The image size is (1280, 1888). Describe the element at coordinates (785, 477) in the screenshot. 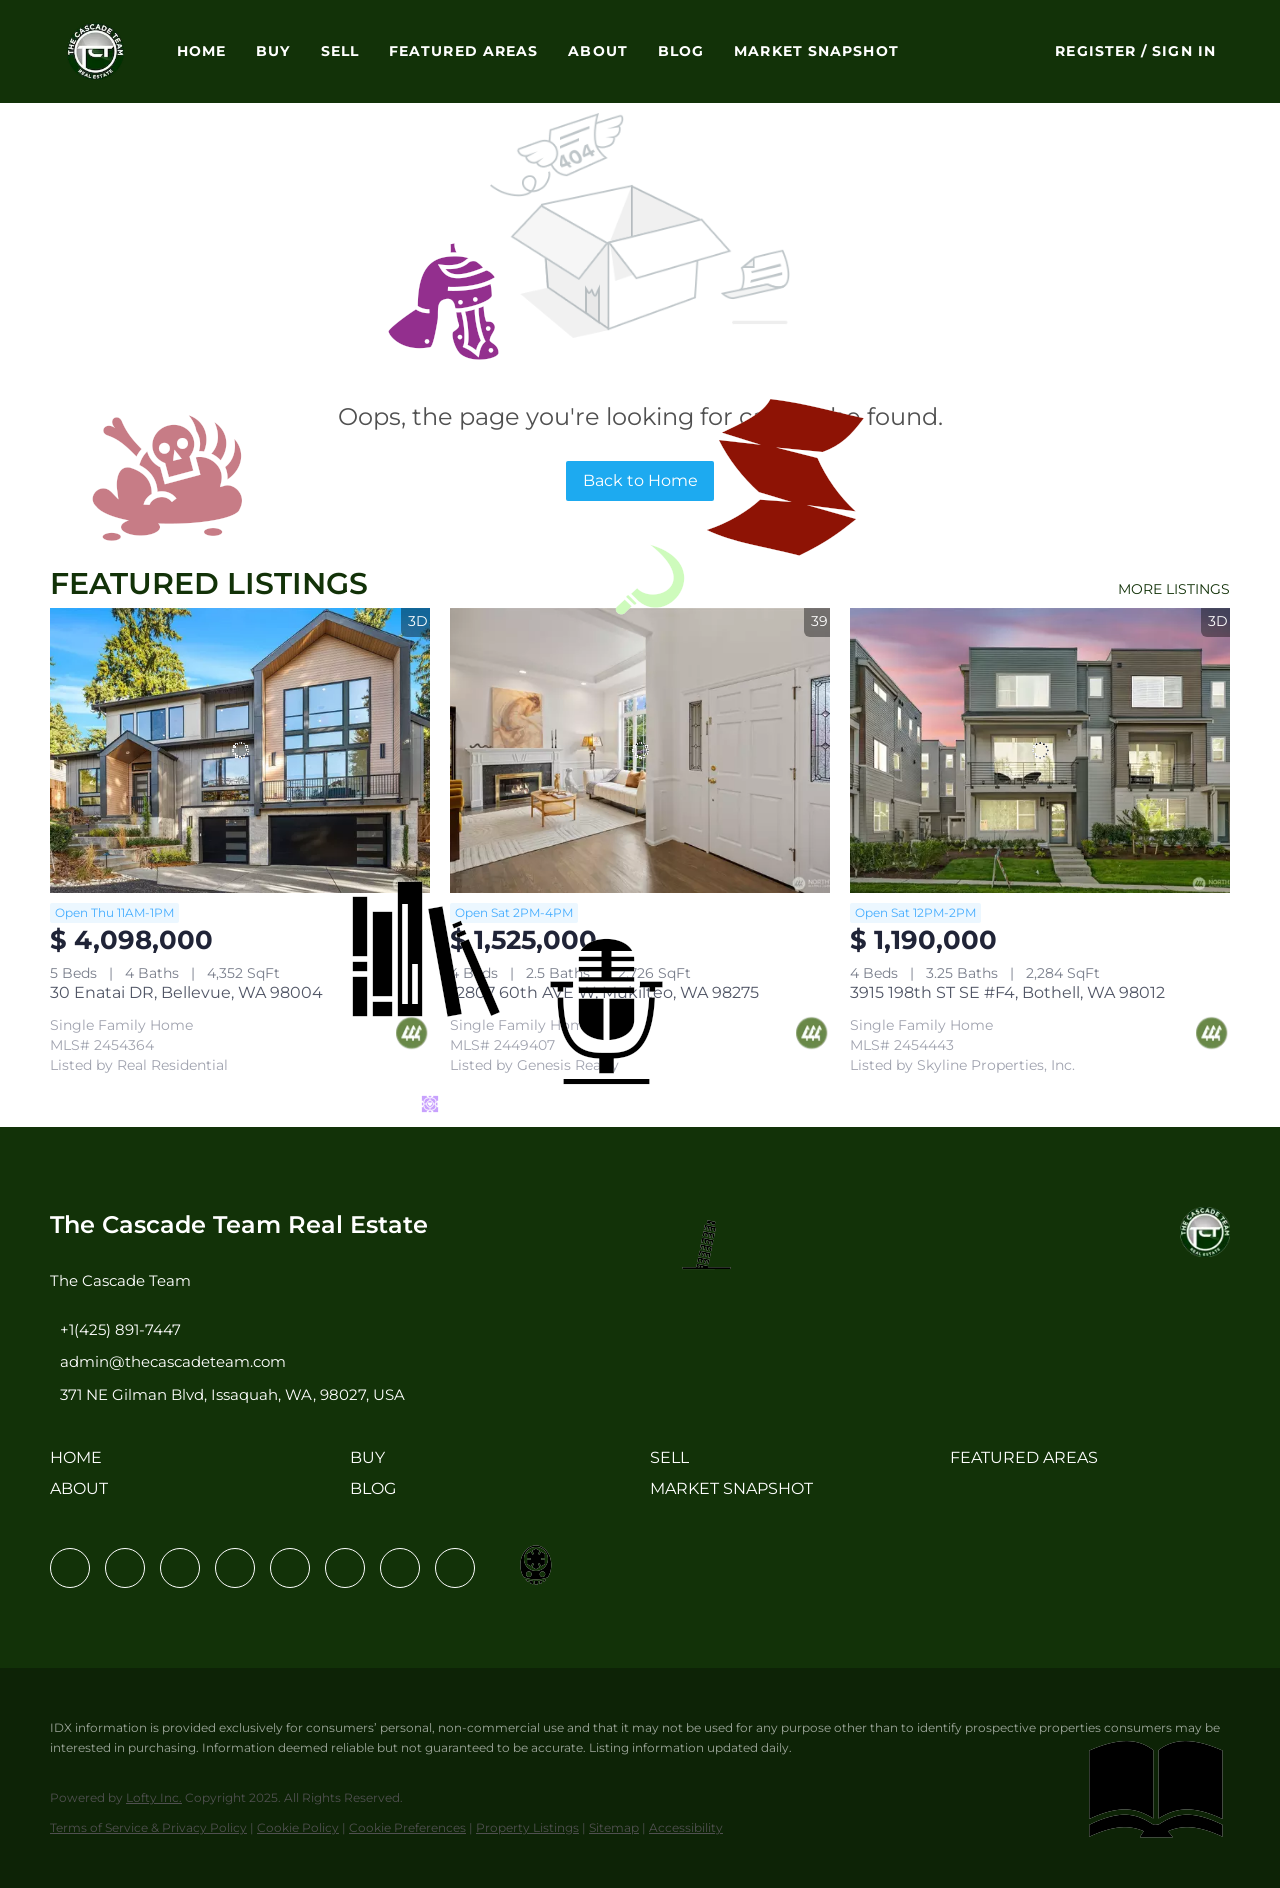

I see `view document or note` at that location.